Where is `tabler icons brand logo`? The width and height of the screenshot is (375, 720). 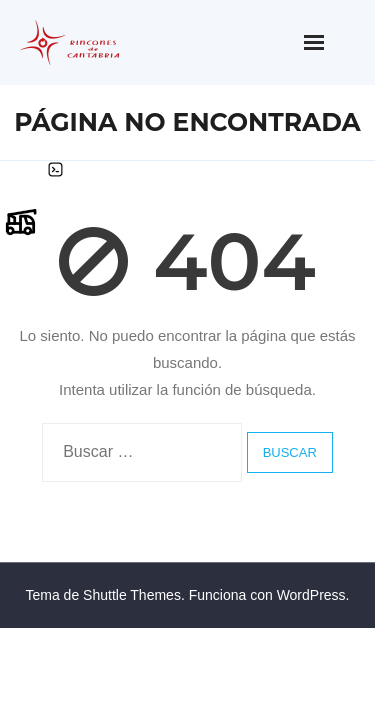 tabler icons brand logo is located at coordinates (55, 169).